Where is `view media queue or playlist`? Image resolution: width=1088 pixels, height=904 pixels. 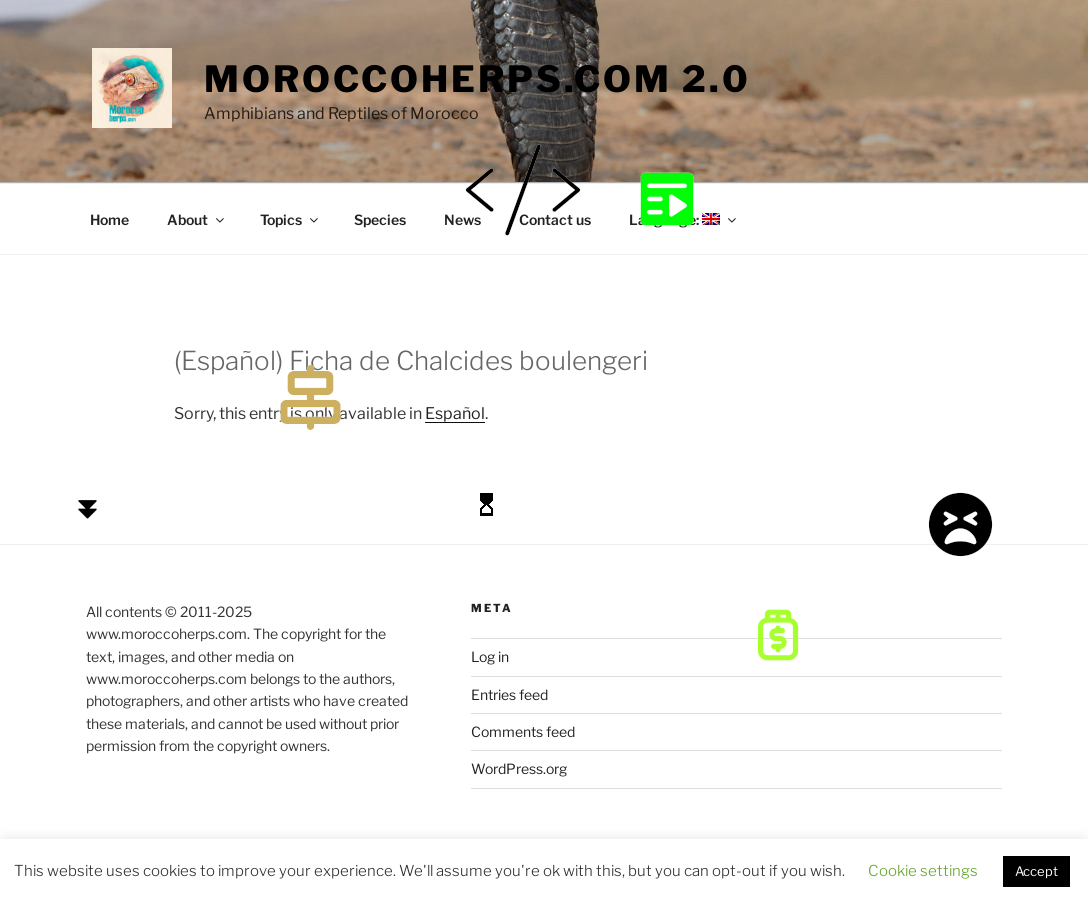 view media queue or playlist is located at coordinates (667, 199).